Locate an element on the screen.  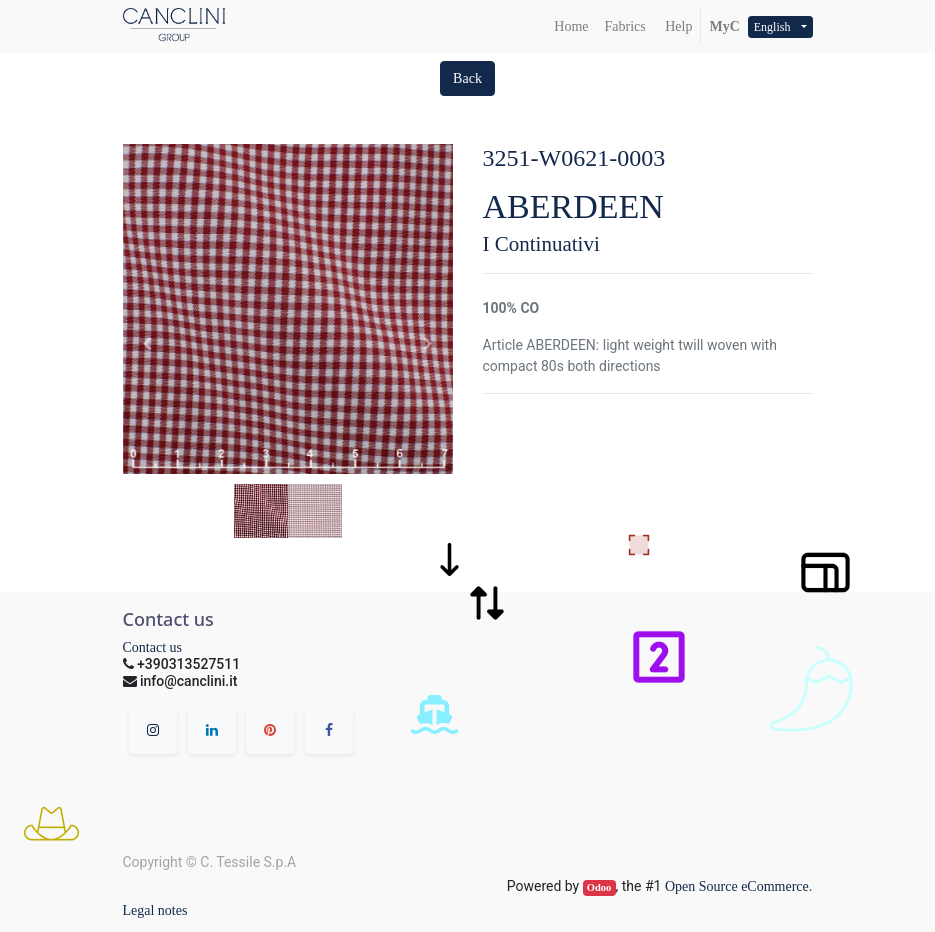
indicates step two in a numbered sequence is located at coordinates (659, 657).